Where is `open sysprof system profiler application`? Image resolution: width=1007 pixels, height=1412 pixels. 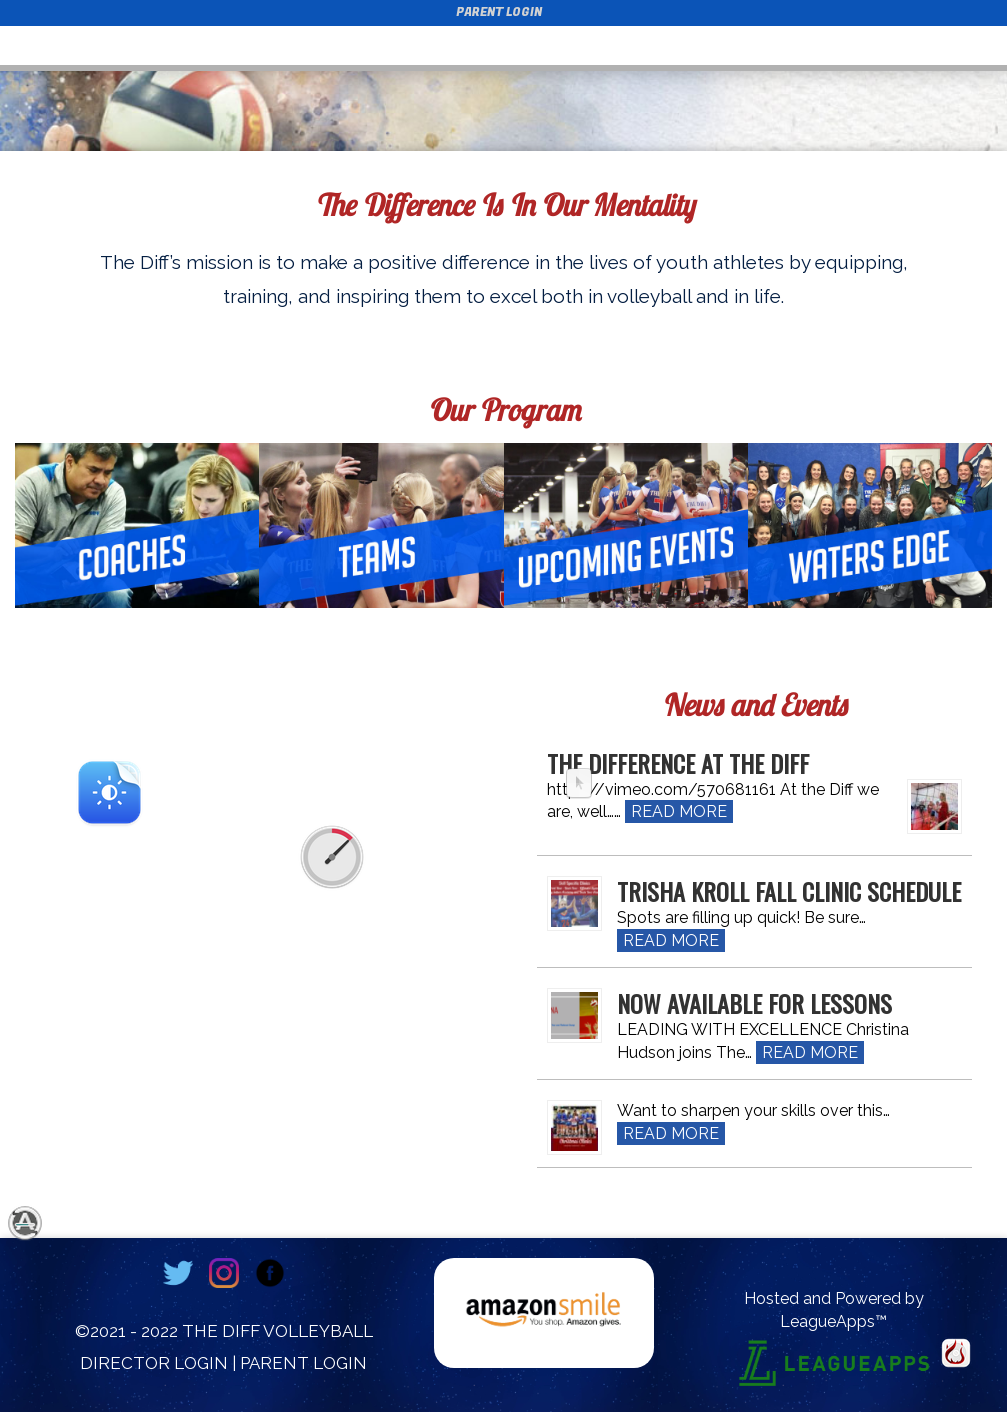
open sysprof system profiler application is located at coordinates (332, 857).